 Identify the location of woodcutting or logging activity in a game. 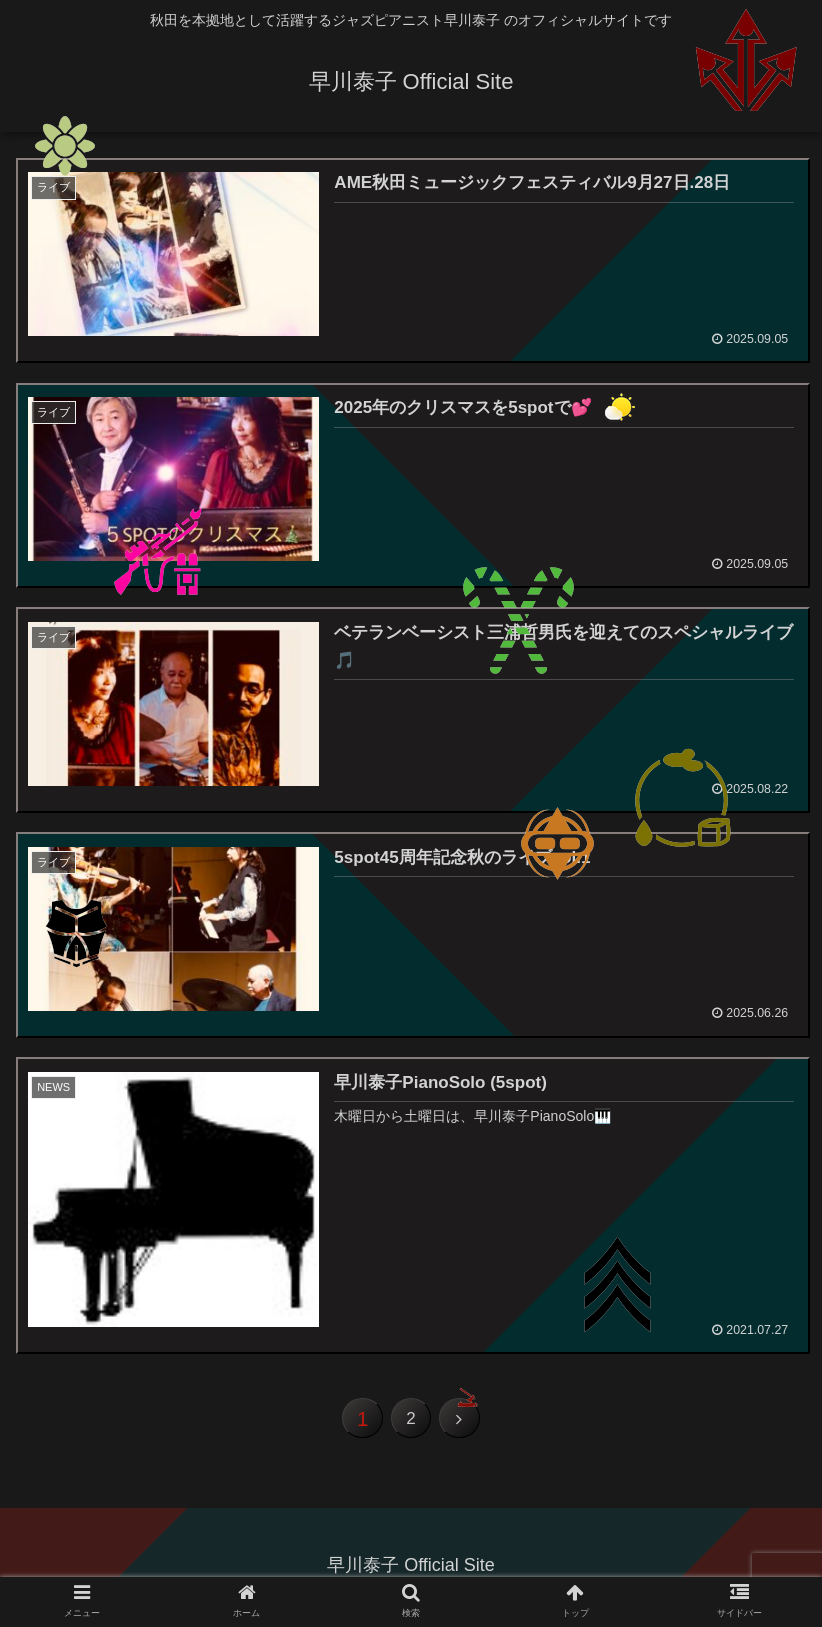
(467, 1397).